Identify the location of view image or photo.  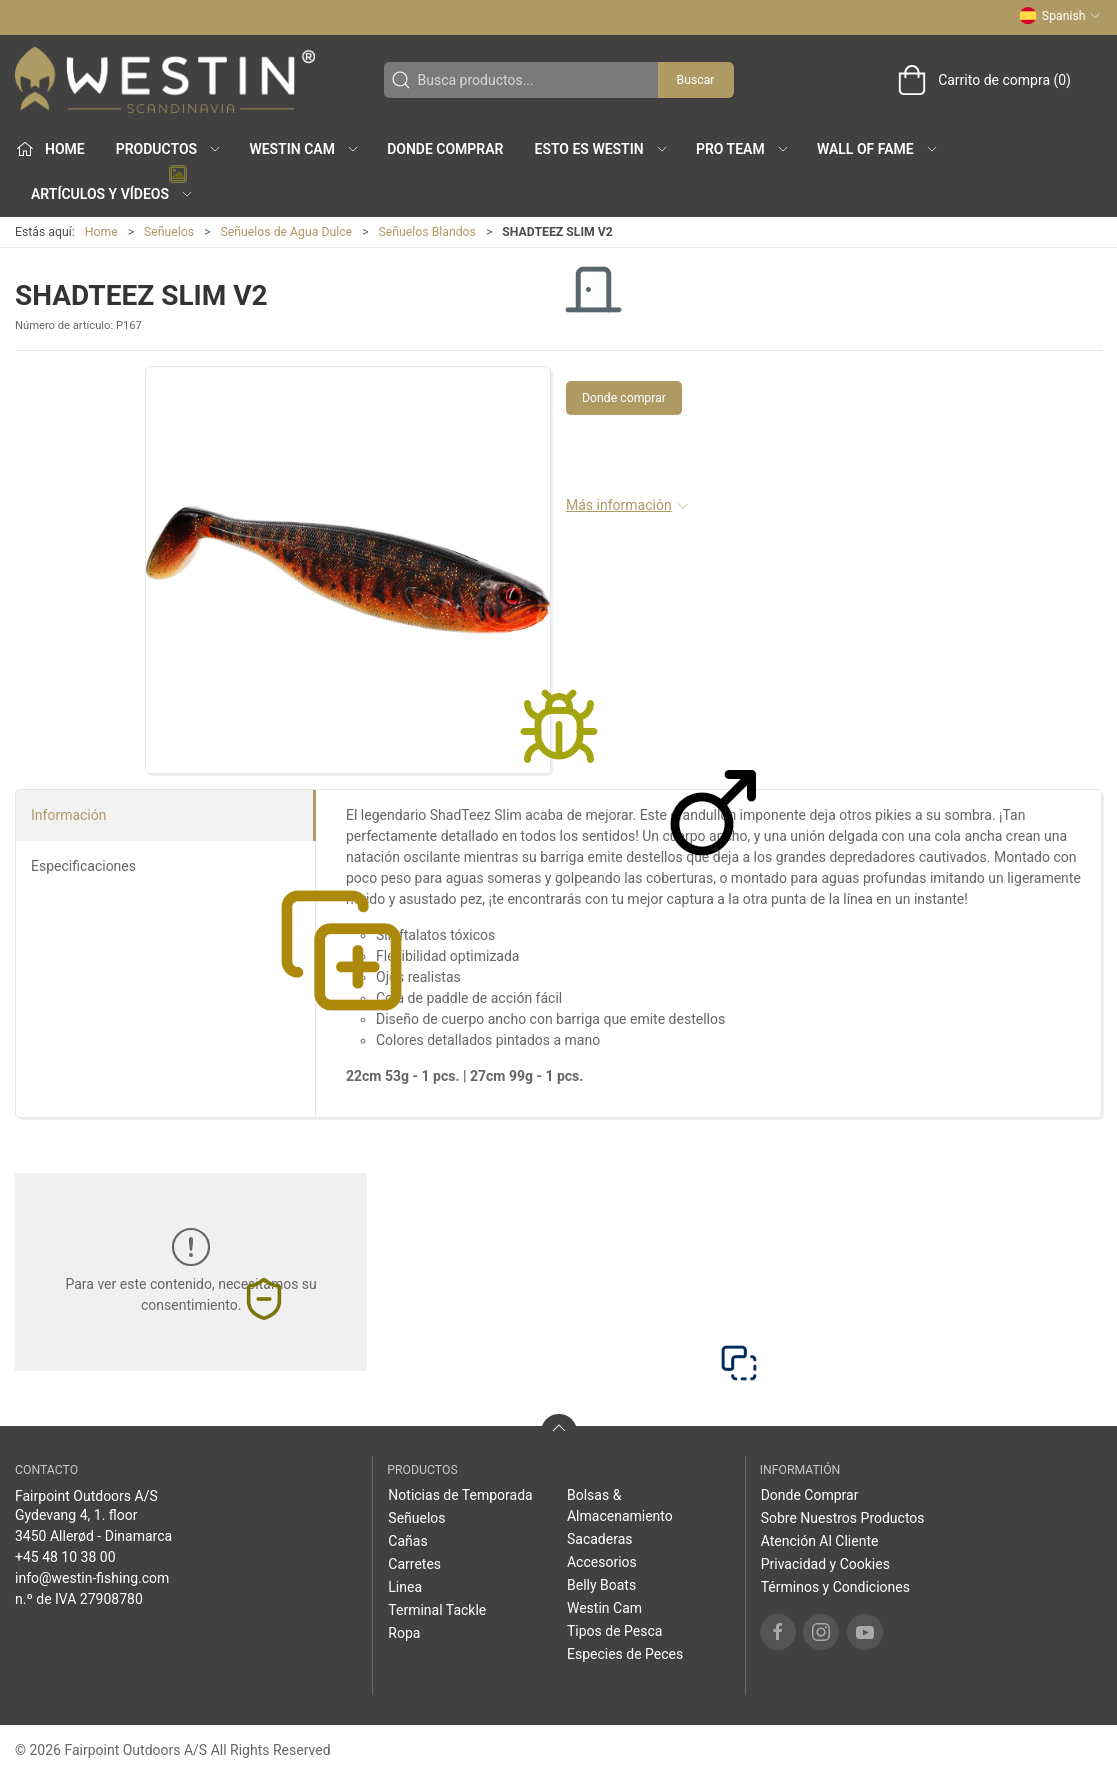
(178, 174).